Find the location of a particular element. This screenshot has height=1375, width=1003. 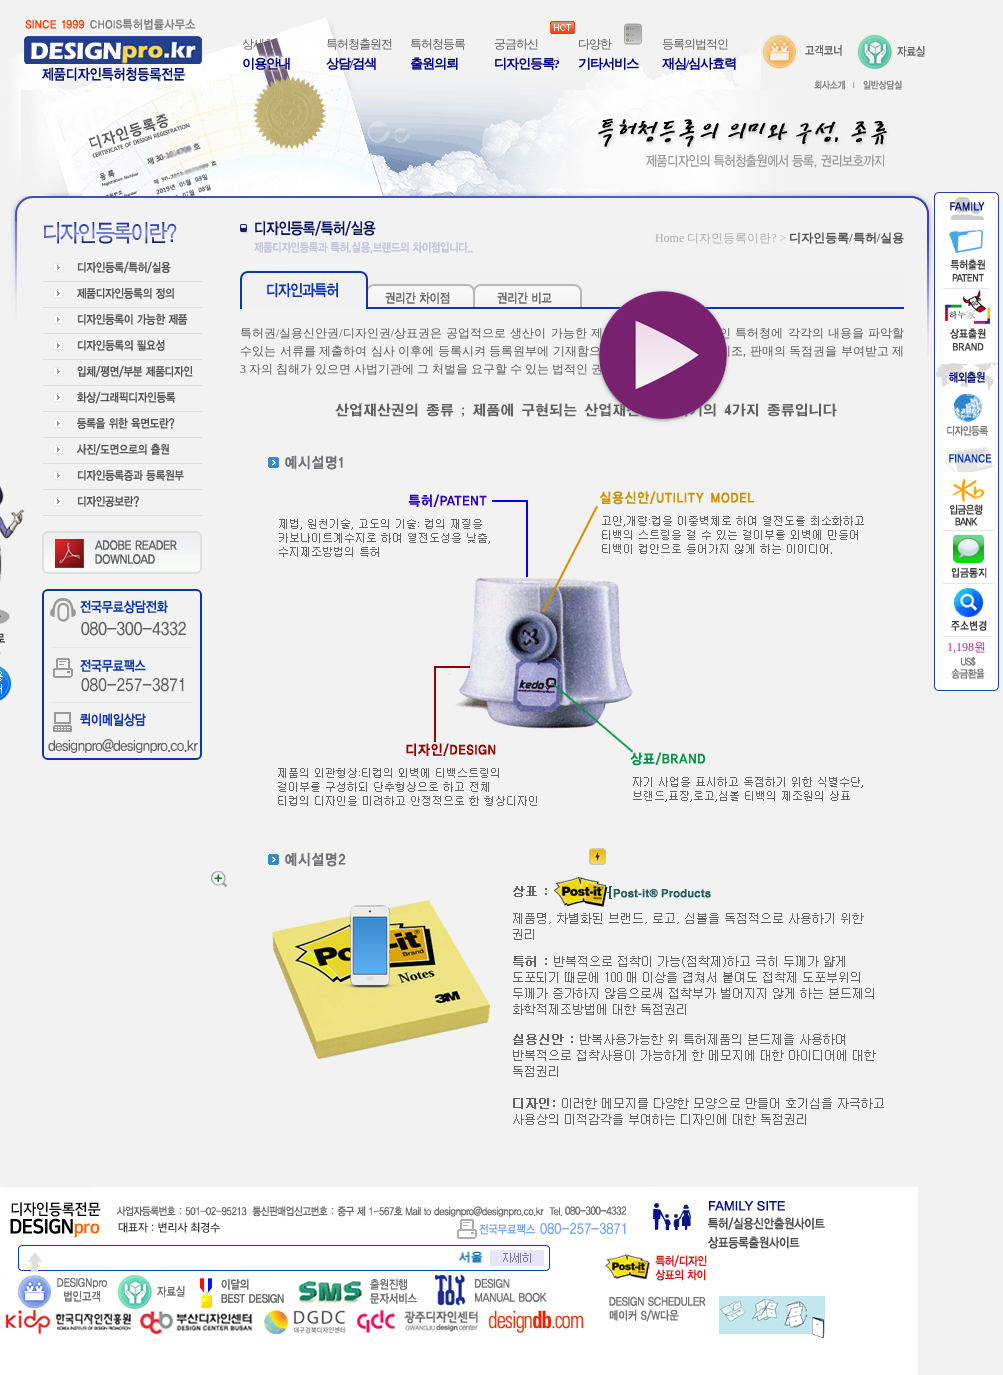

access network server settings is located at coordinates (633, 34).